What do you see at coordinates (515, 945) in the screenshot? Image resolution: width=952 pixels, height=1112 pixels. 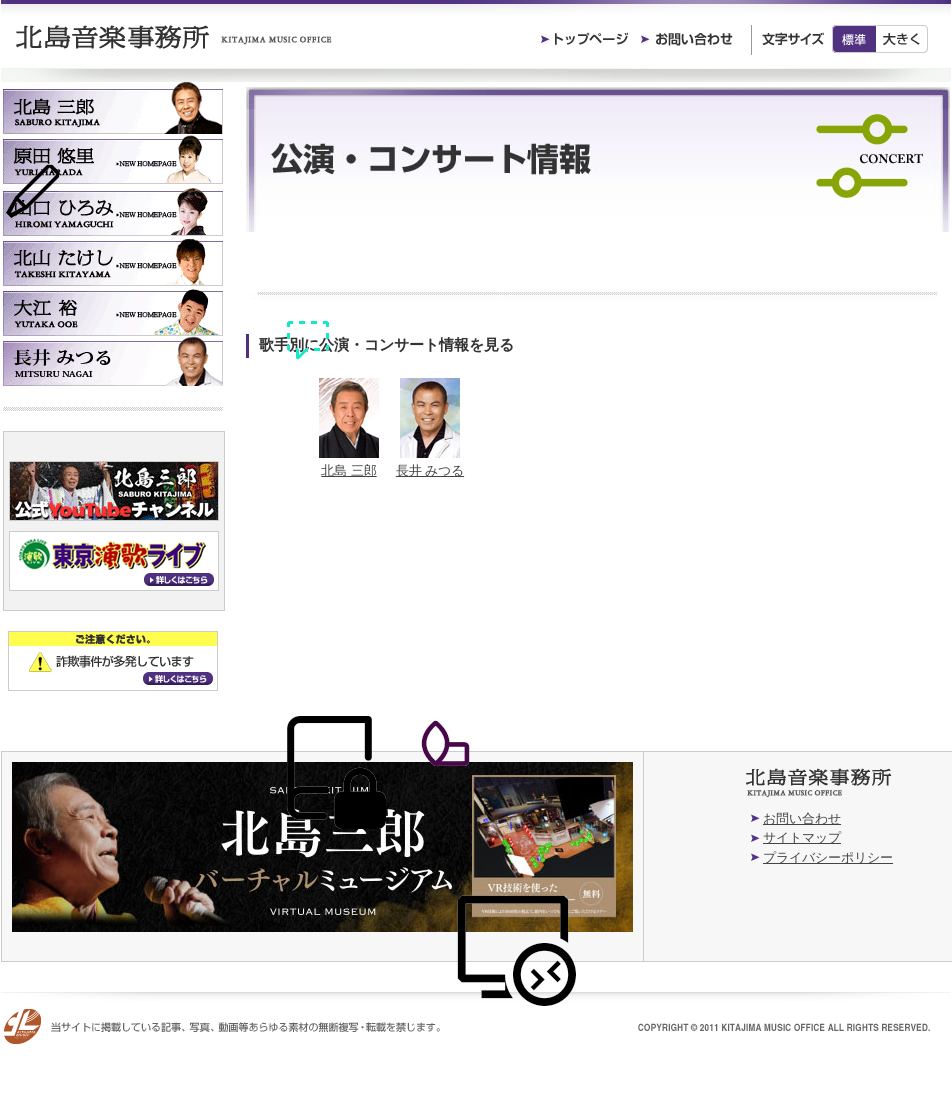 I see `access remote desktop connections` at bounding box center [515, 945].